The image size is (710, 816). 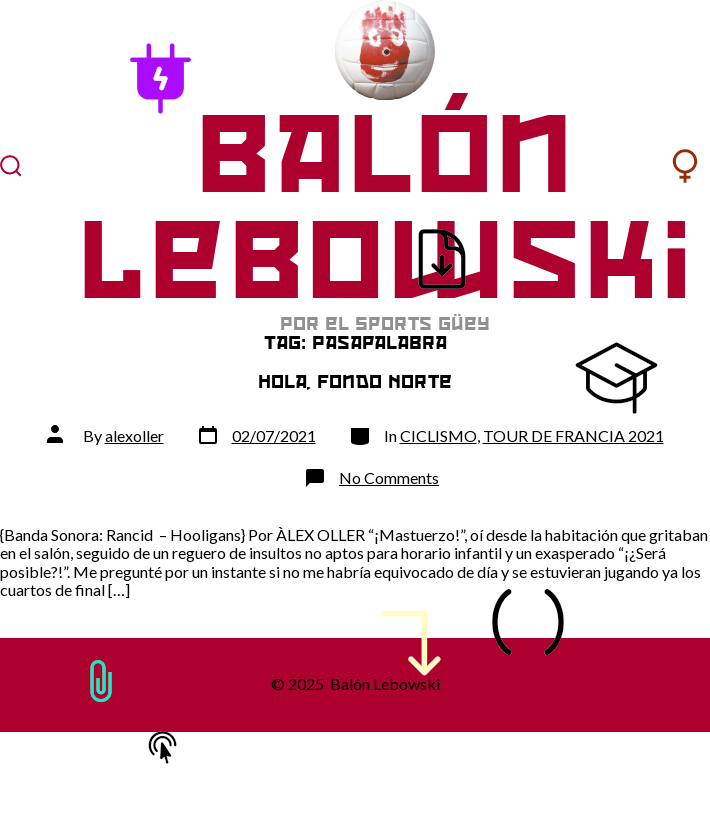 What do you see at coordinates (616, 375) in the screenshot?
I see `access education or learning resources` at bounding box center [616, 375].